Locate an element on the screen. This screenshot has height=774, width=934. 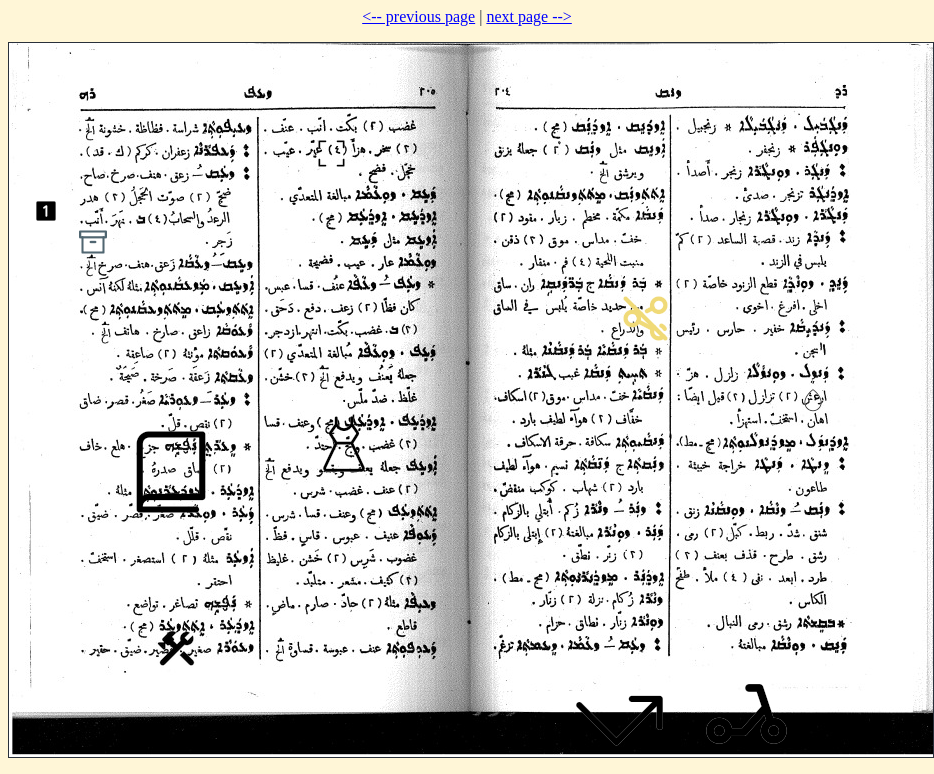
archive this item is located at coordinates (93, 242).